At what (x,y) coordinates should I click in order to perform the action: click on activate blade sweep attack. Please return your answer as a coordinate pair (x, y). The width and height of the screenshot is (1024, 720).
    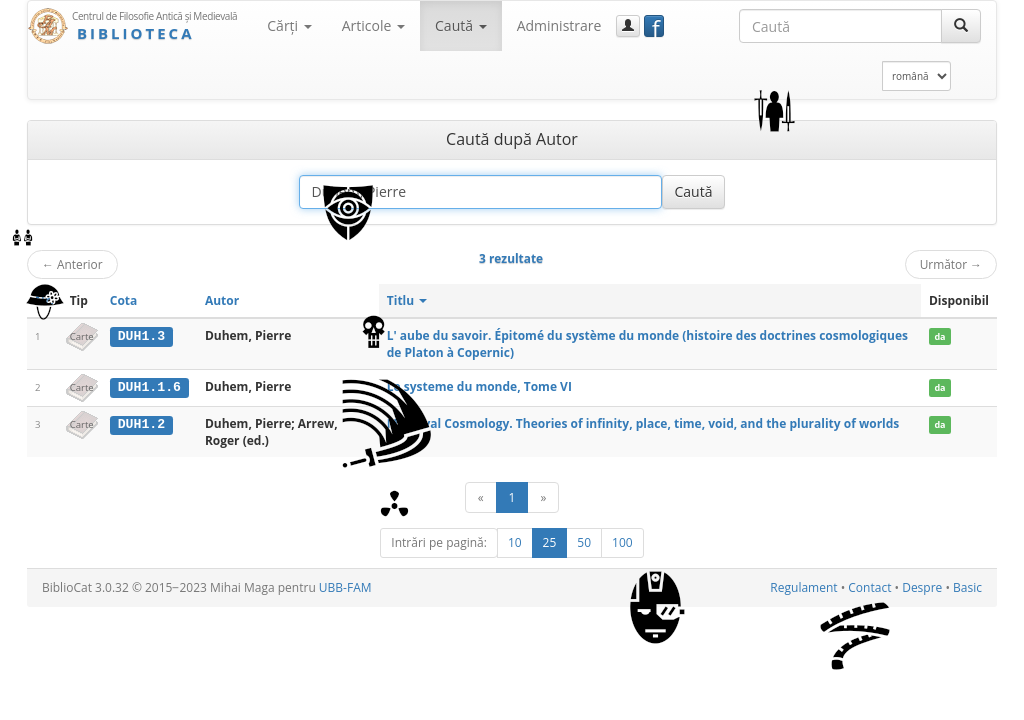
    Looking at the image, I should click on (386, 423).